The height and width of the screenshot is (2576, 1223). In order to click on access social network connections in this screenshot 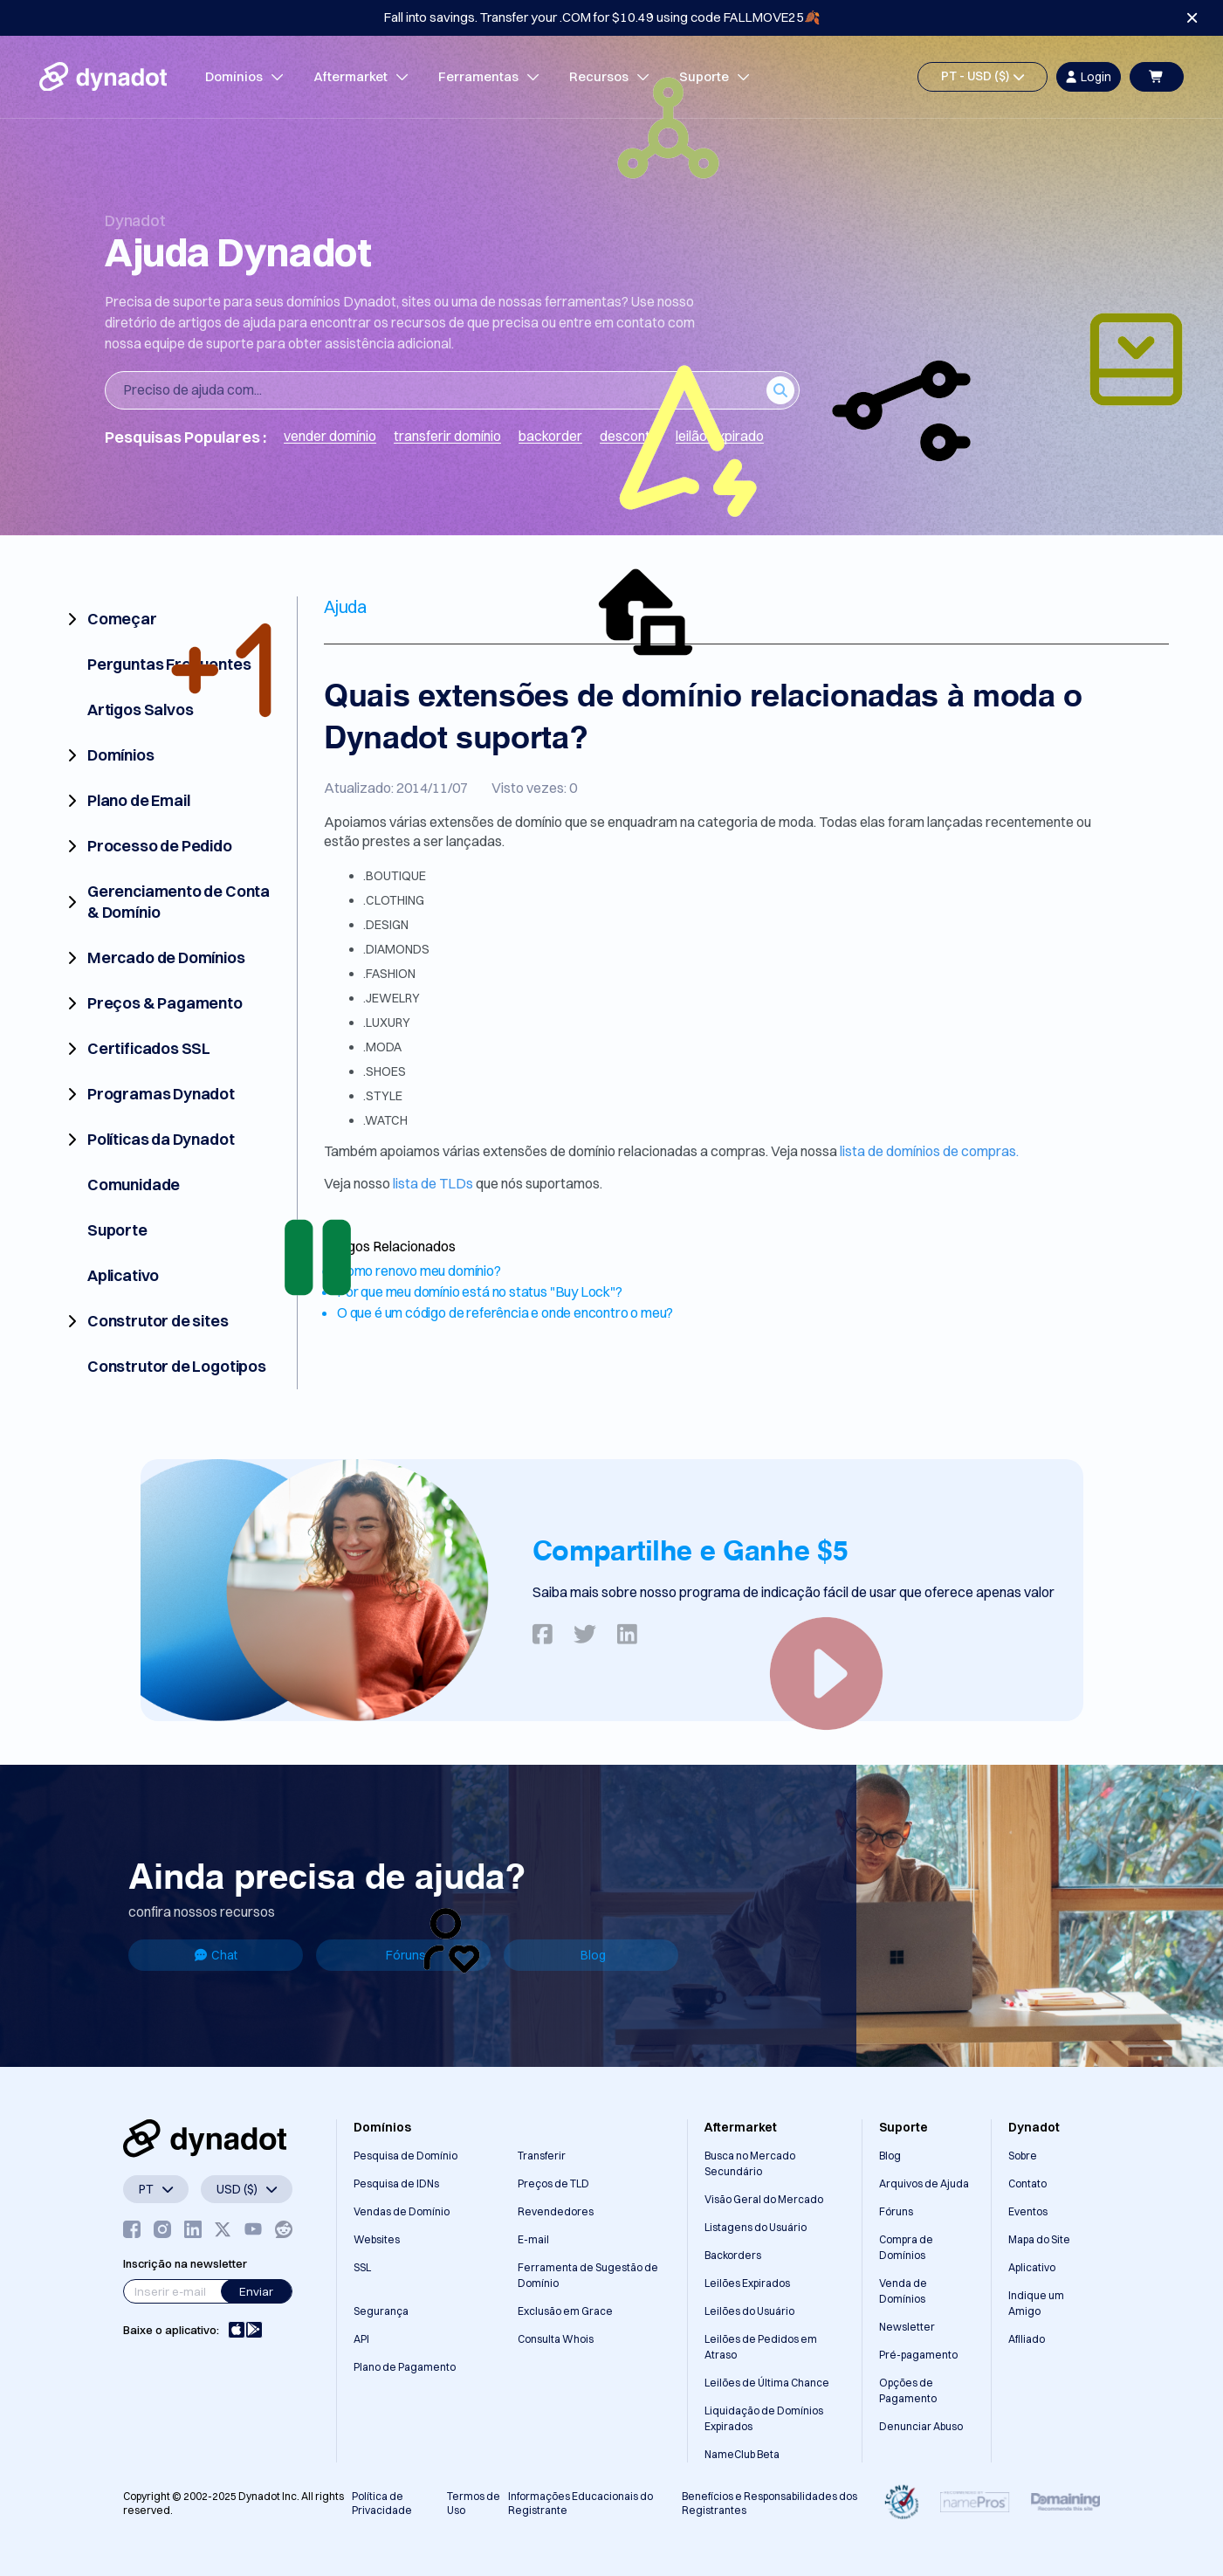, I will do `click(668, 127)`.